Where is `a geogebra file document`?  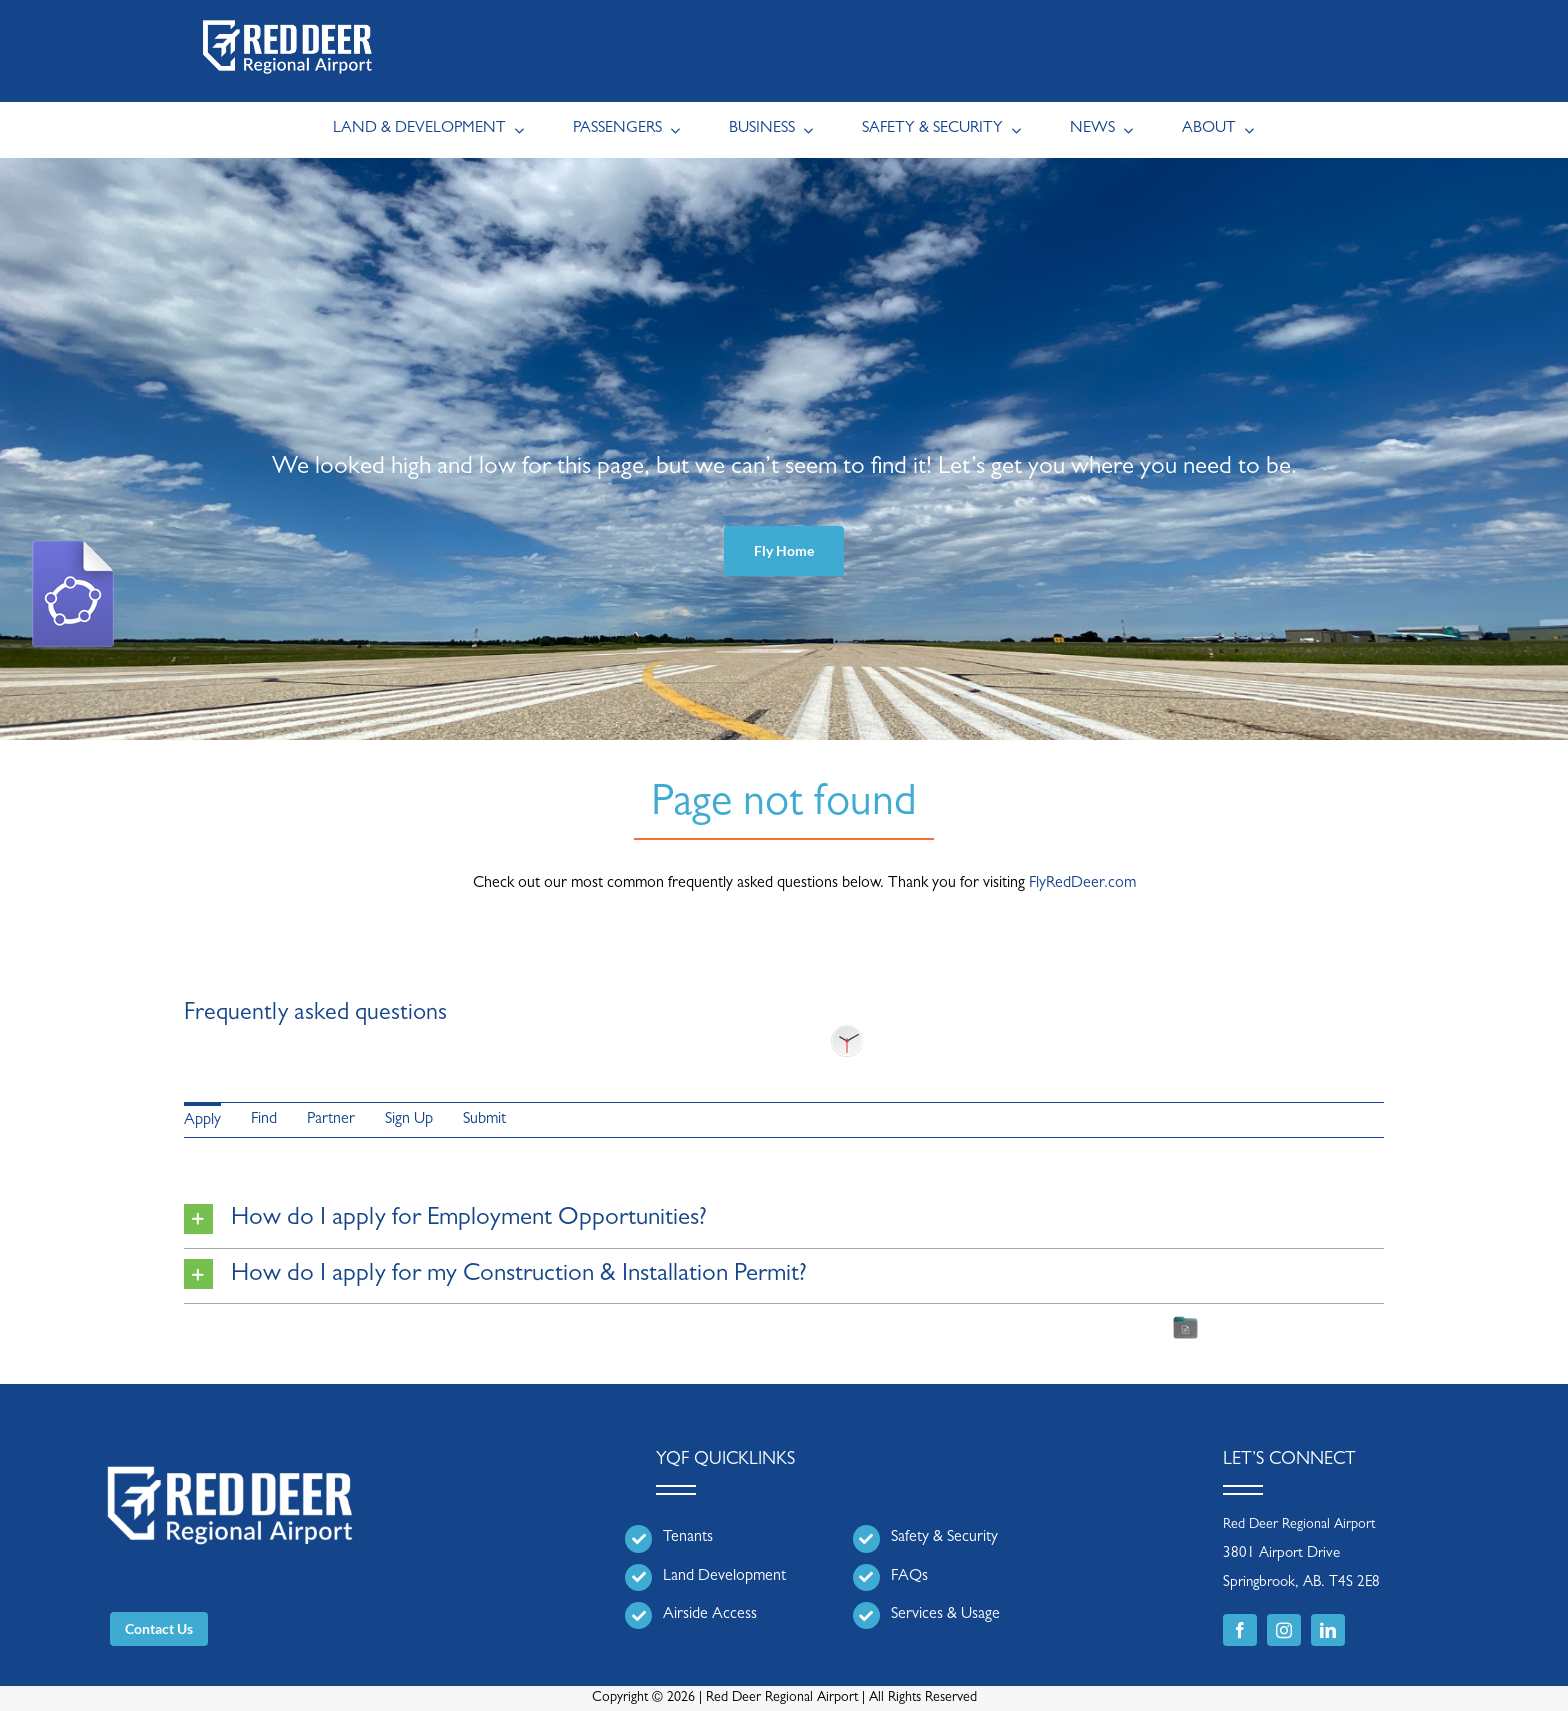
a geogebra file document is located at coordinates (73, 596).